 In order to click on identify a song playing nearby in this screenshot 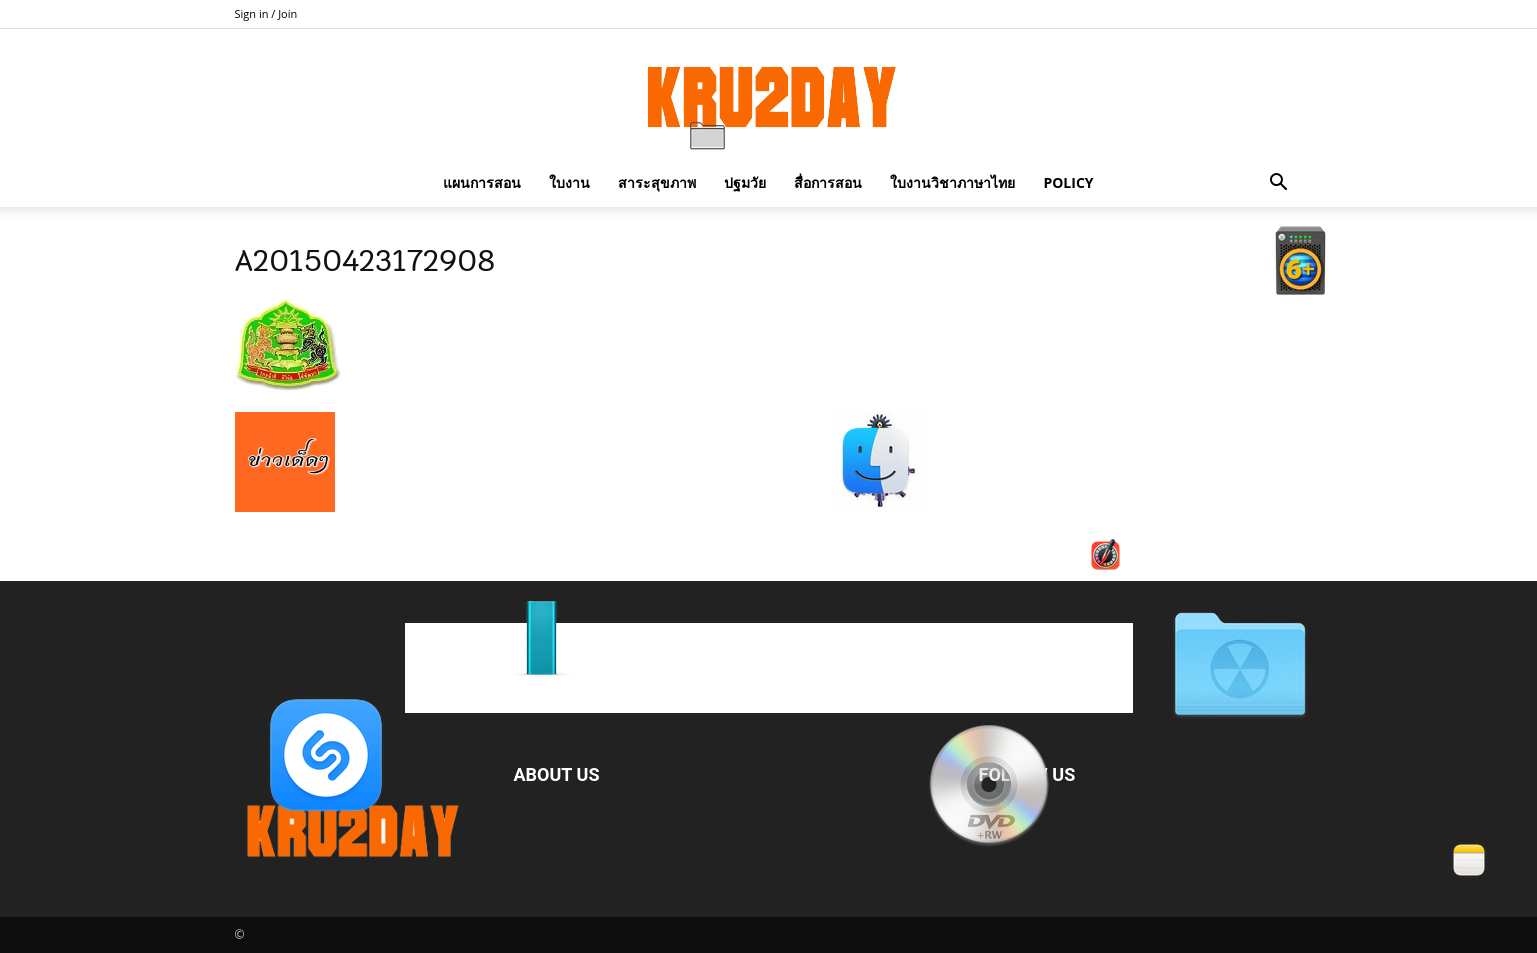, I will do `click(326, 755)`.